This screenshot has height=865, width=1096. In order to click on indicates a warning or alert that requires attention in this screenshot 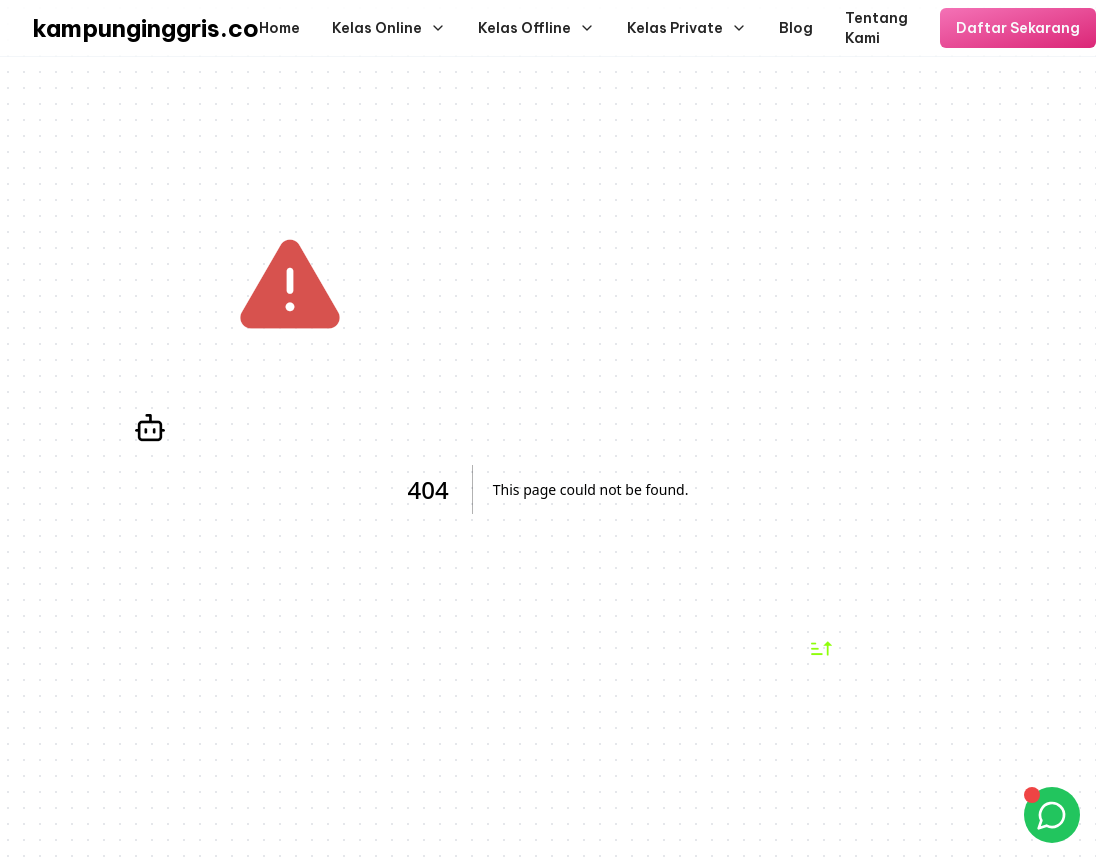, I will do `click(290, 283)`.